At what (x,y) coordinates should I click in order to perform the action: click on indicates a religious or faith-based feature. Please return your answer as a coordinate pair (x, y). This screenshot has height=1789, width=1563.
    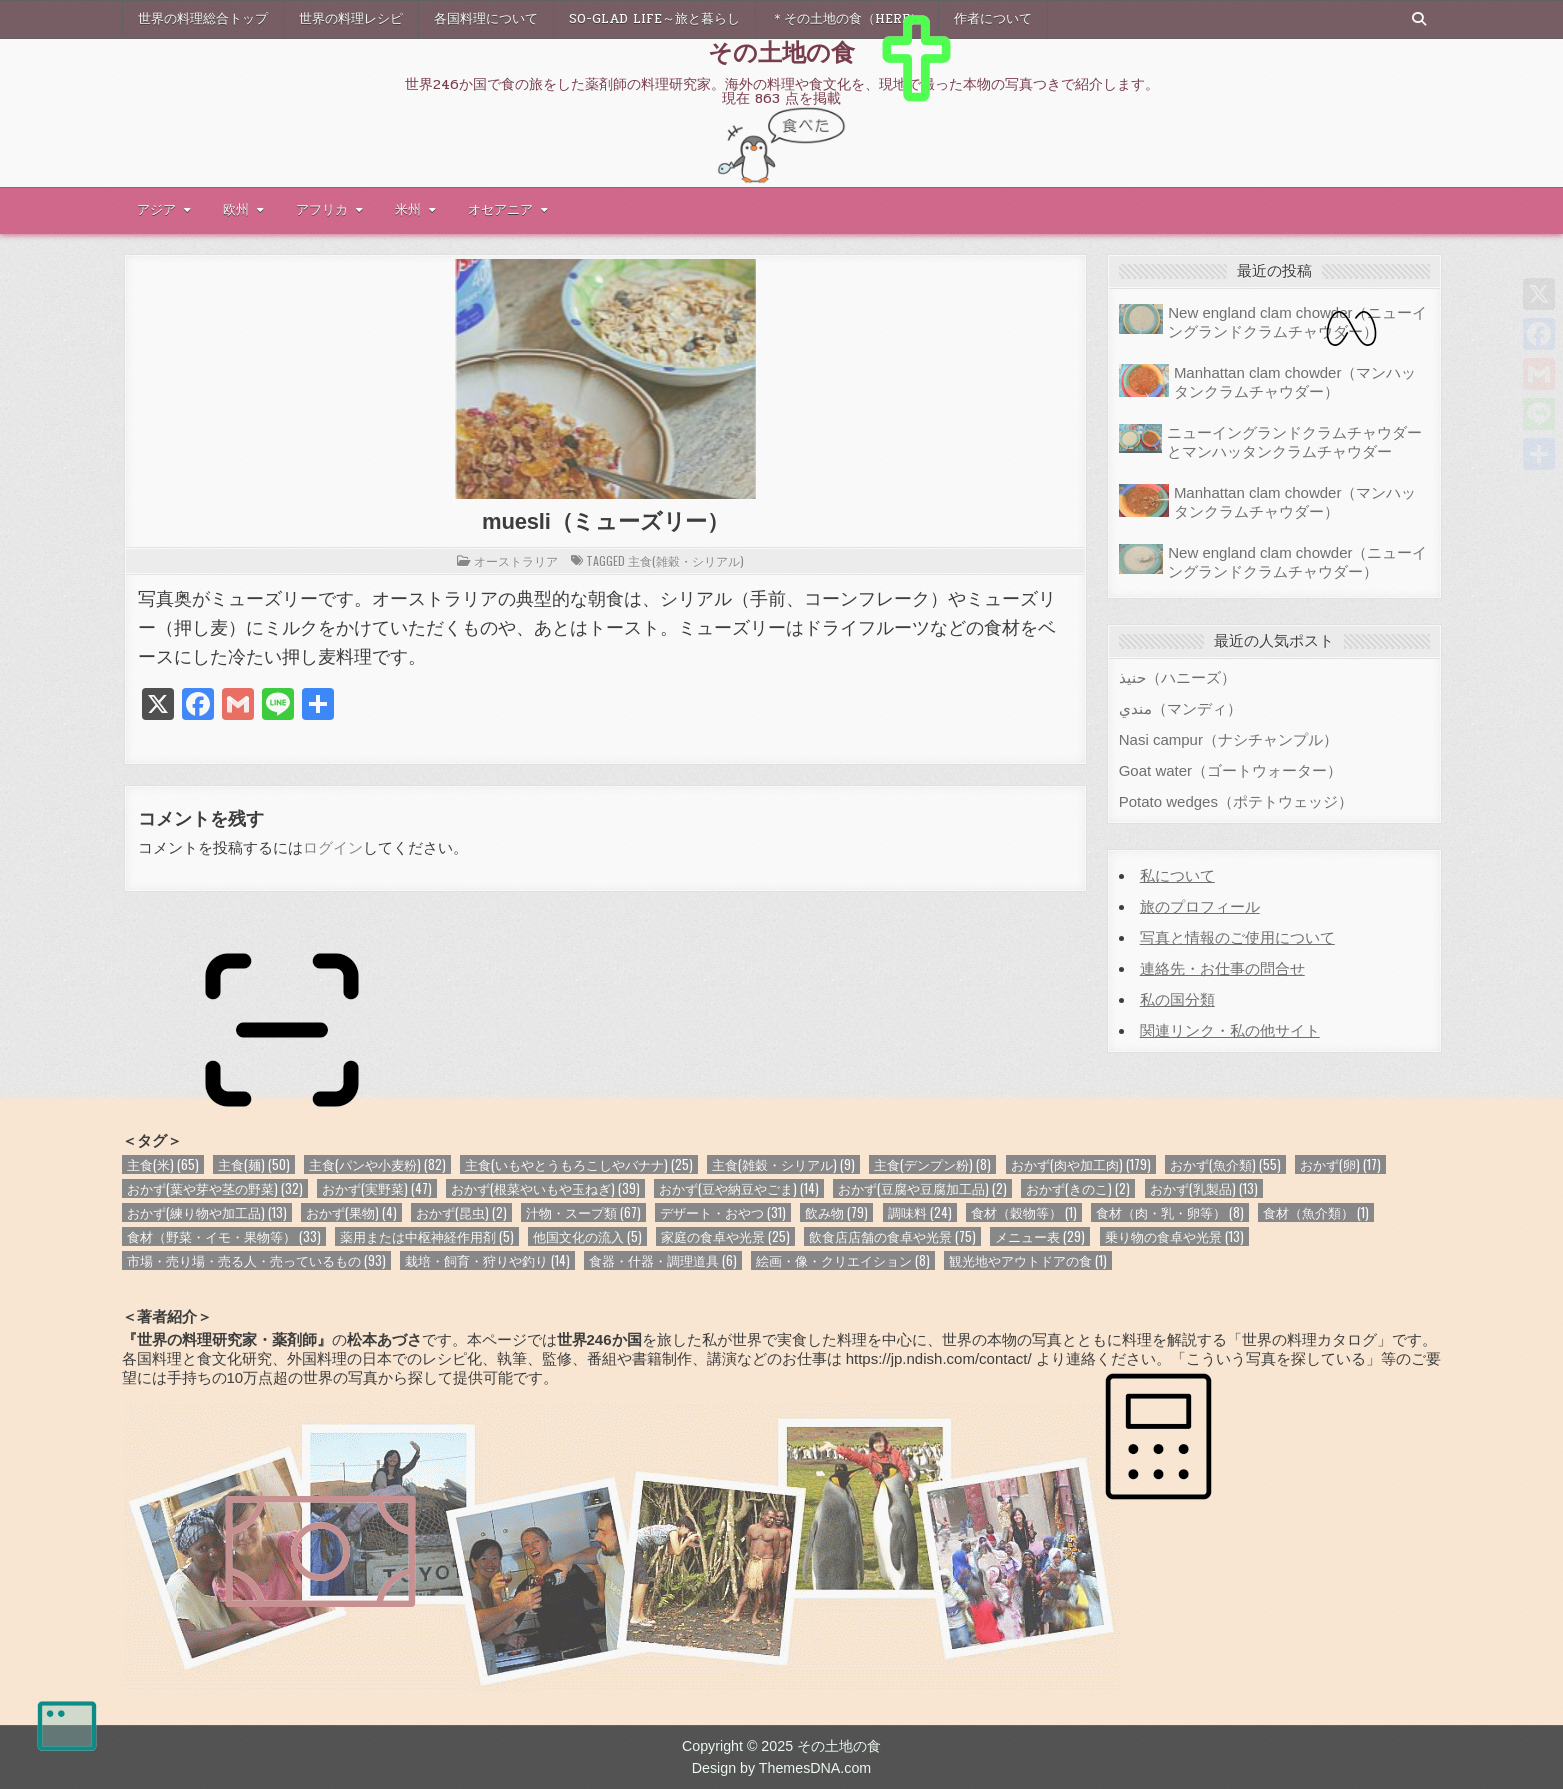
    Looking at the image, I should click on (916, 58).